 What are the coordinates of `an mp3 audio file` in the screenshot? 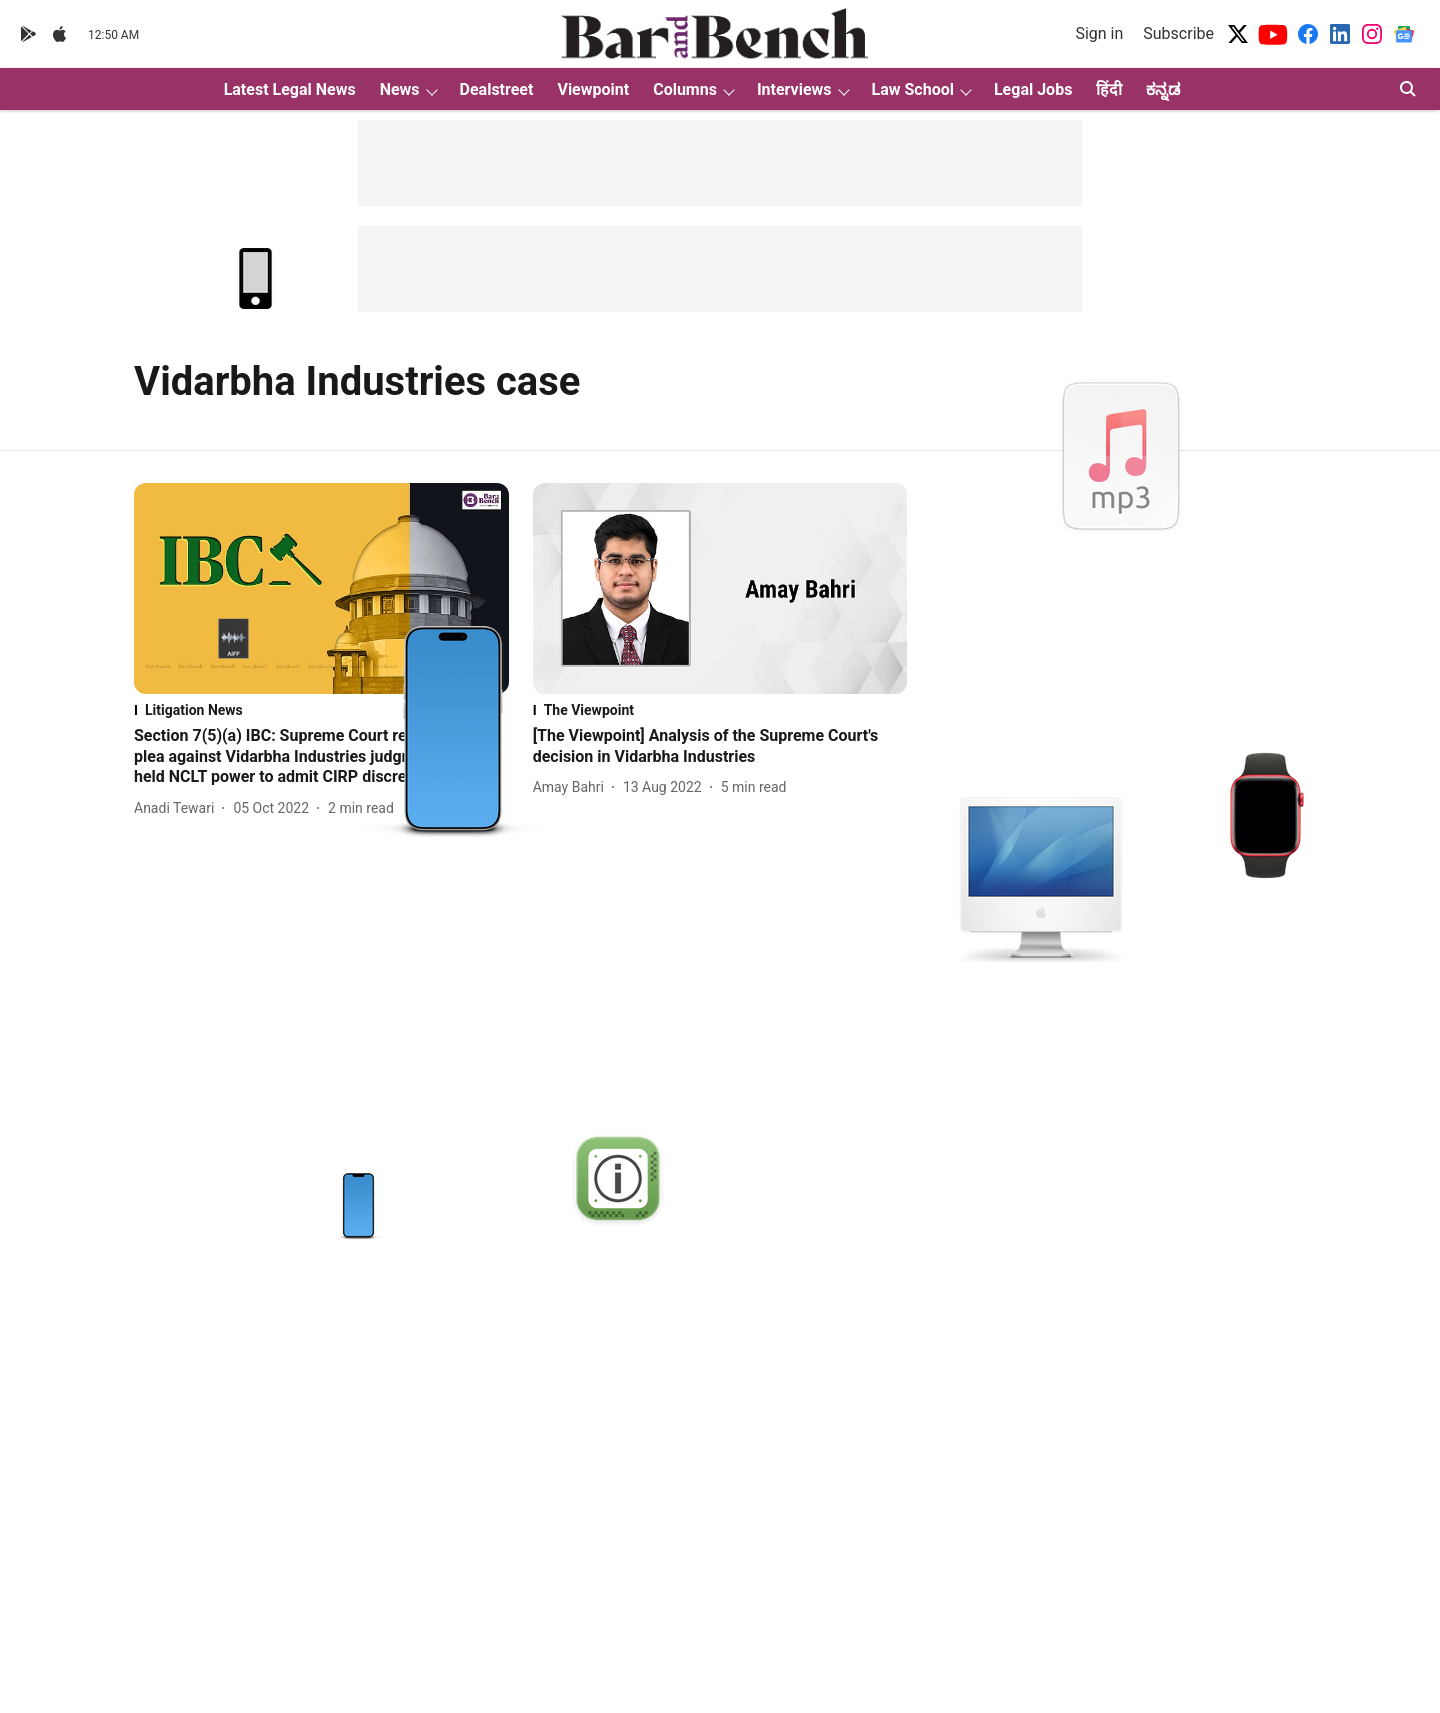 It's located at (1121, 456).